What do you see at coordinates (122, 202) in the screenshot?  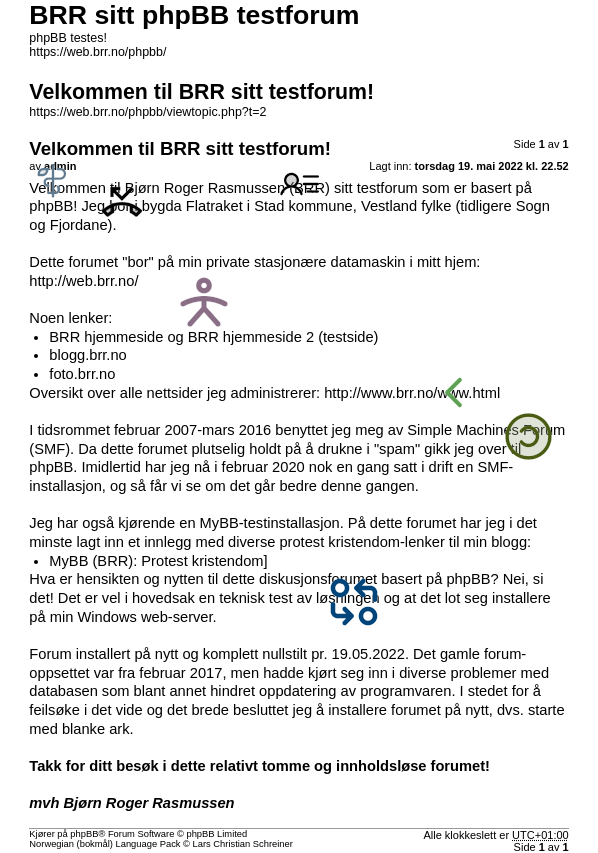 I see `indicates a missed phone call` at bounding box center [122, 202].